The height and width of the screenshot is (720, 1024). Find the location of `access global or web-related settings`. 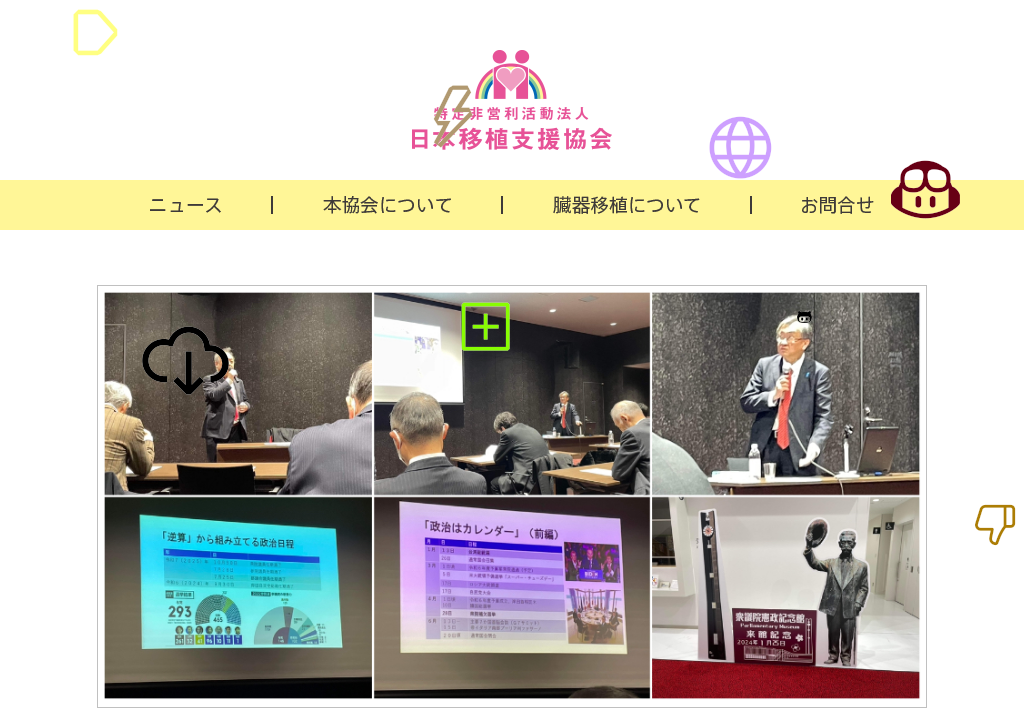

access global or web-related settings is located at coordinates (738, 150).